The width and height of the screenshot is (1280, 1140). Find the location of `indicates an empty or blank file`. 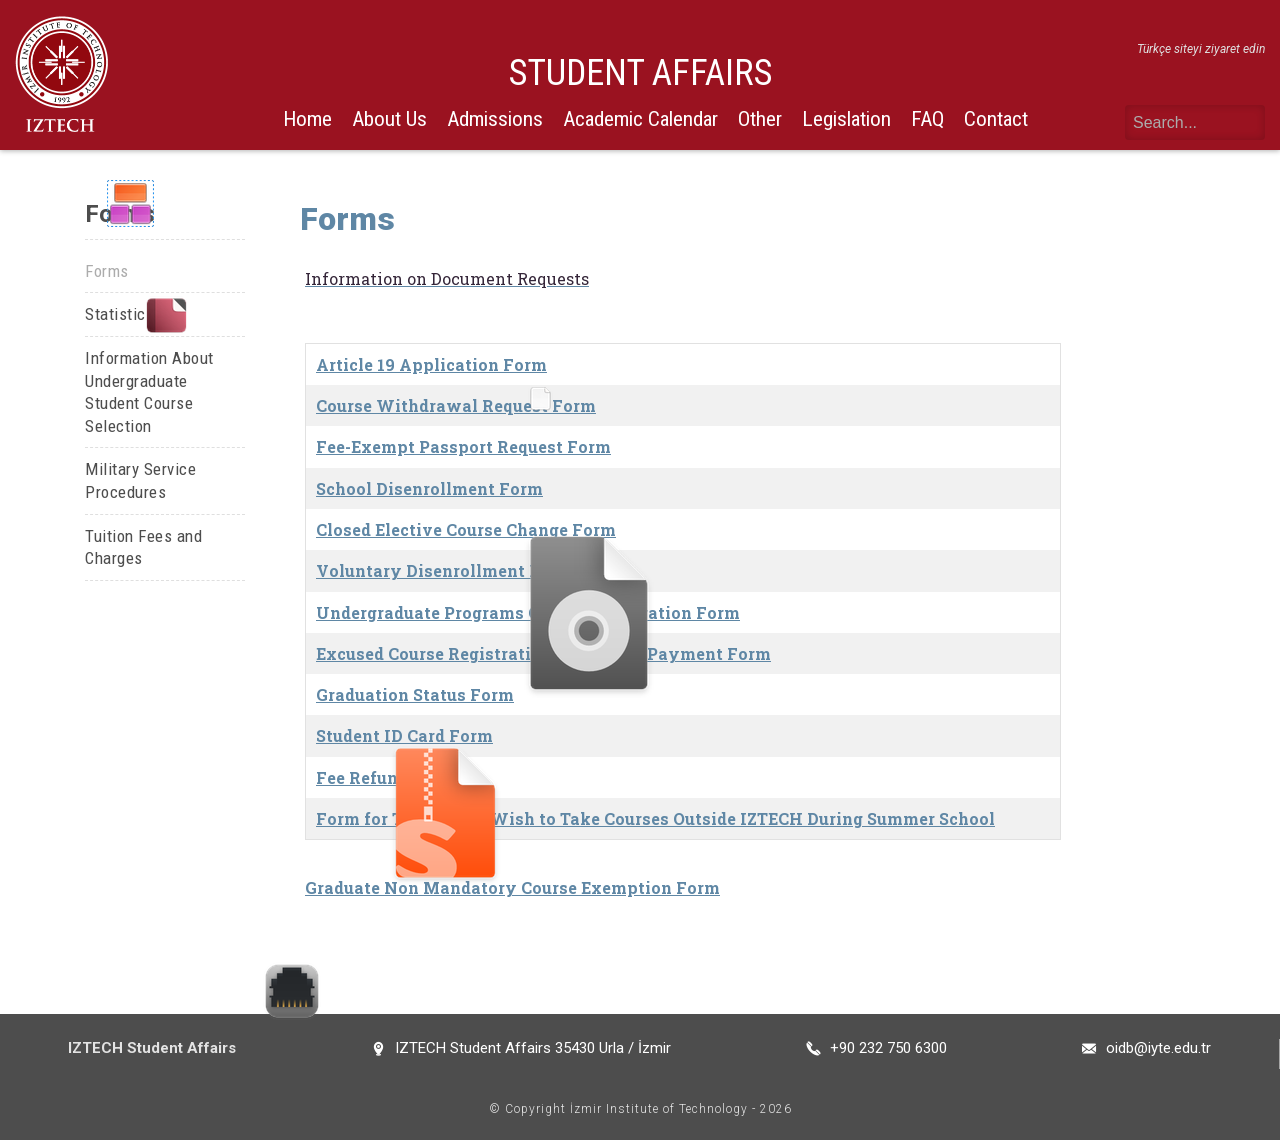

indicates an empty or blank file is located at coordinates (540, 398).